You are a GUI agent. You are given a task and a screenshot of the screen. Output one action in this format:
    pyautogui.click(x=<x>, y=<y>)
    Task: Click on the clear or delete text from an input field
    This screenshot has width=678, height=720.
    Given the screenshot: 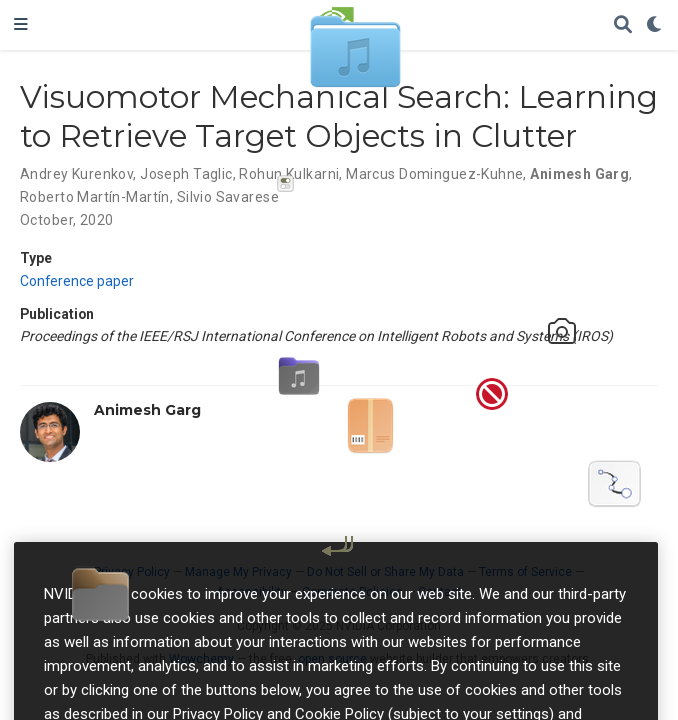 What is the action you would take?
    pyautogui.click(x=492, y=394)
    